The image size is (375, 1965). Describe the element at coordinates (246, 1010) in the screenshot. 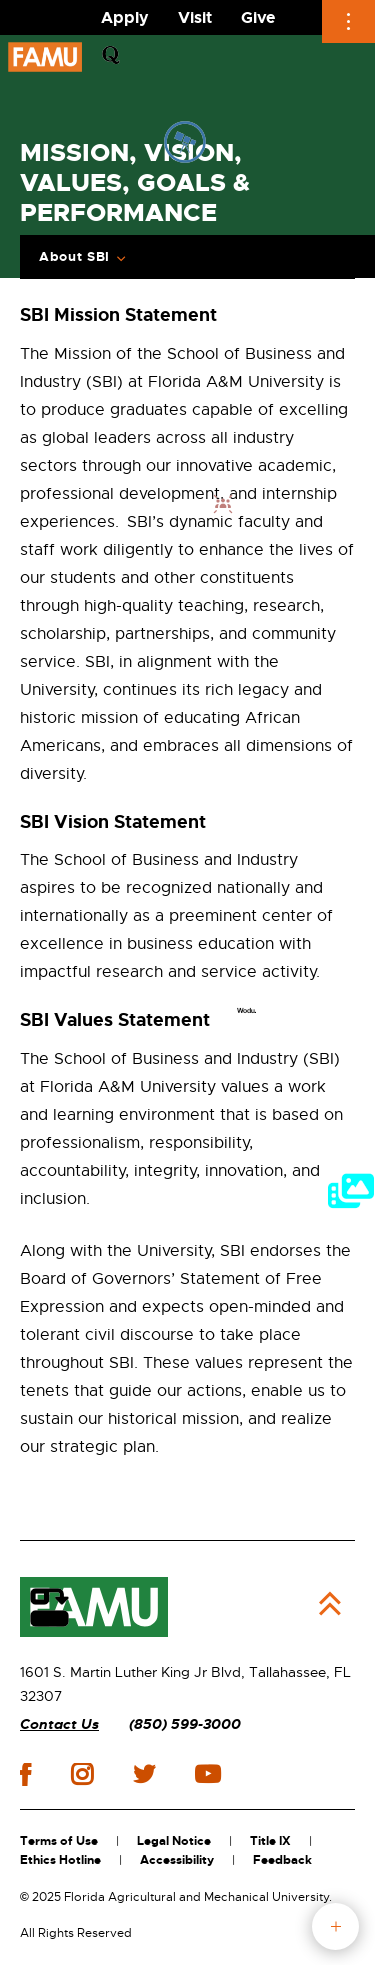

I see `wodu brand logo` at that location.